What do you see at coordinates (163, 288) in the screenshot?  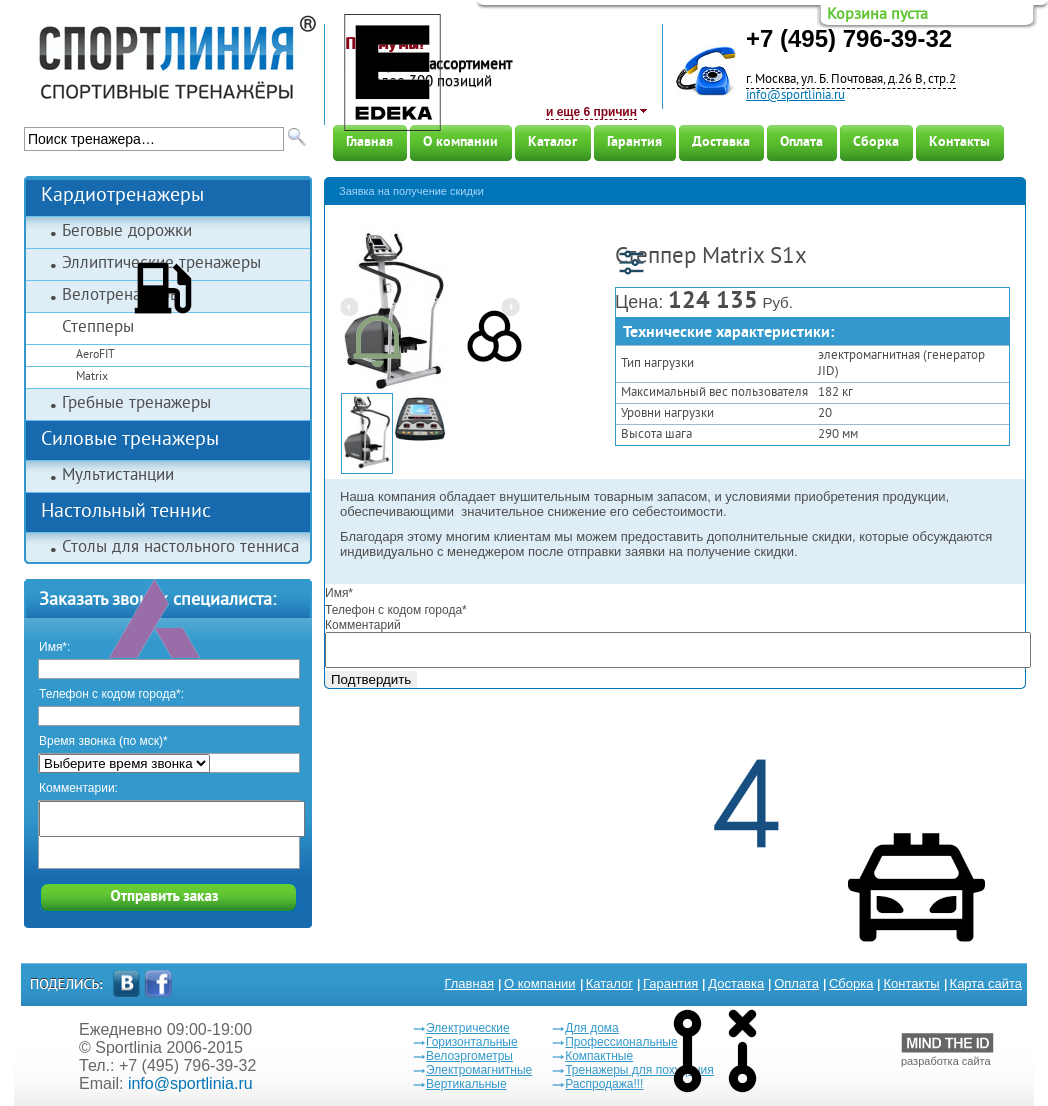 I see `find nearby gas stations` at bounding box center [163, 288].